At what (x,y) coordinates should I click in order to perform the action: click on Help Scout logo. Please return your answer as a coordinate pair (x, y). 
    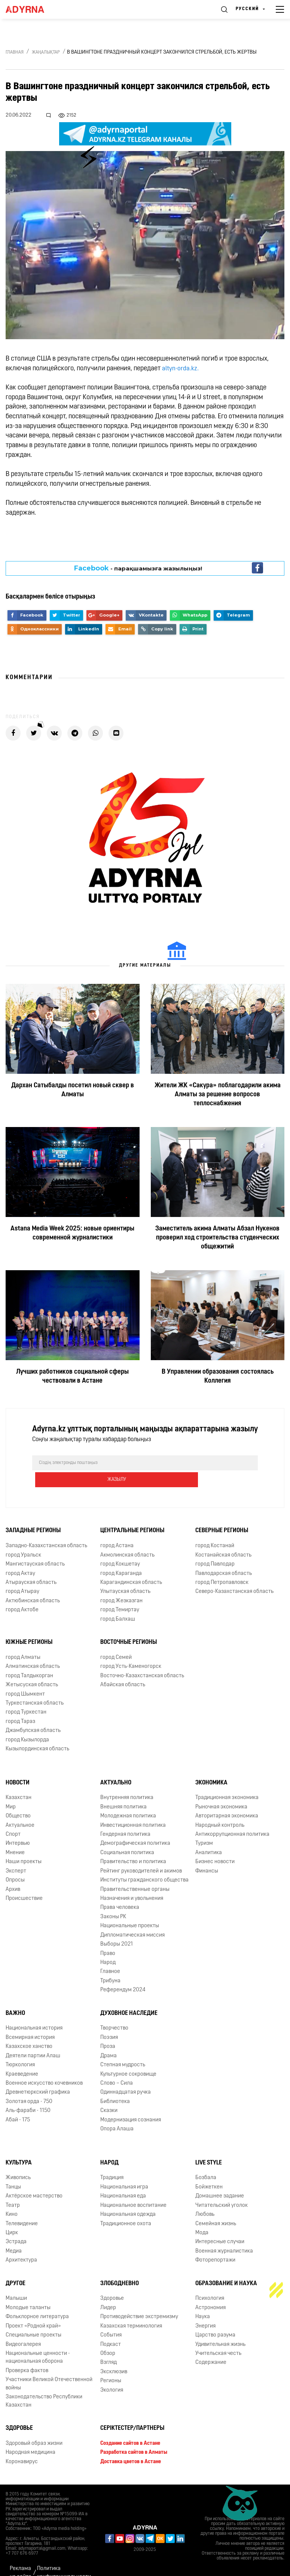
    Looking at the image, I should click on (276, 2290).